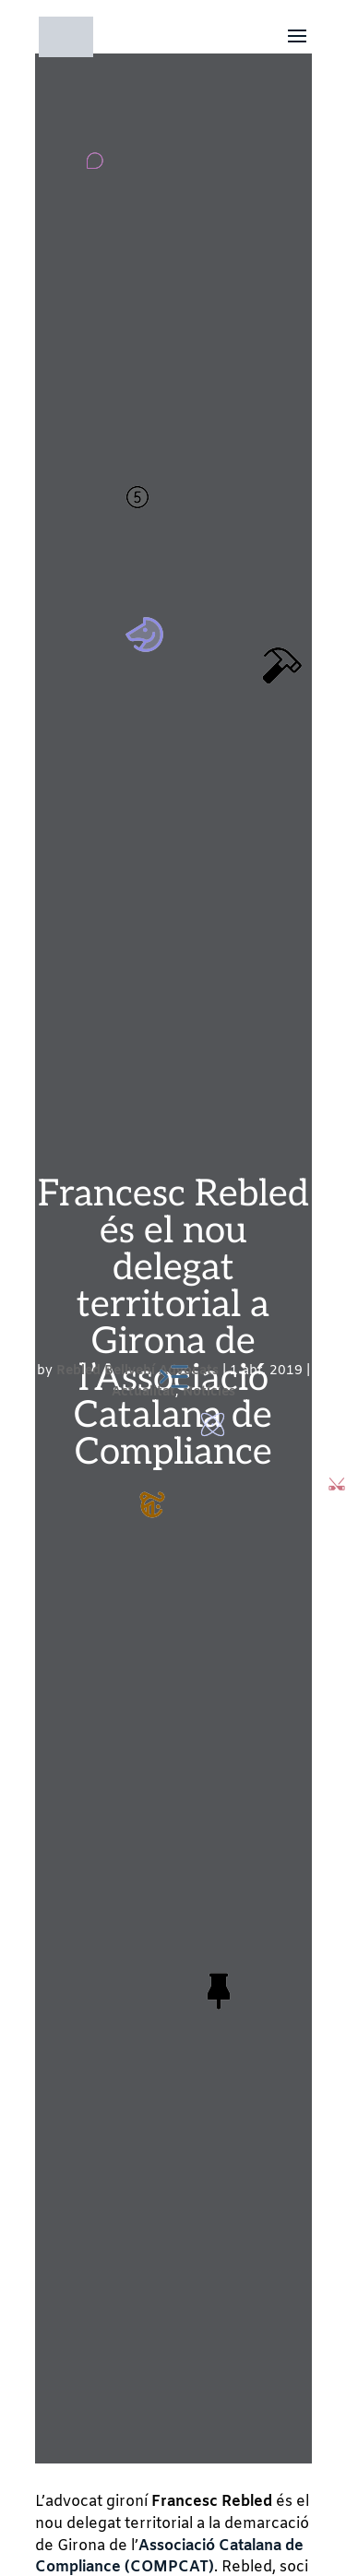 The height and width of the screenshot is (2576, 346). What do you see at coordinates (146, 635) in the screenshot?
I see `access equestrian or horse-related features` at bounding box center [146, 635].